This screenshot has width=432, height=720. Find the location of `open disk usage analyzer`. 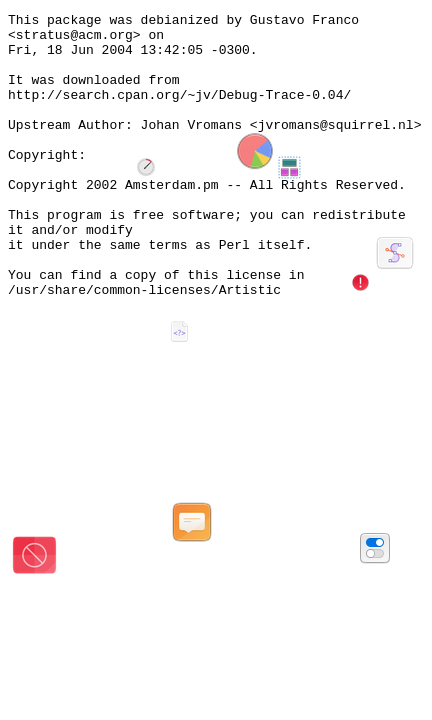

open disk usage analyzer is located at coordinates (255, 151).